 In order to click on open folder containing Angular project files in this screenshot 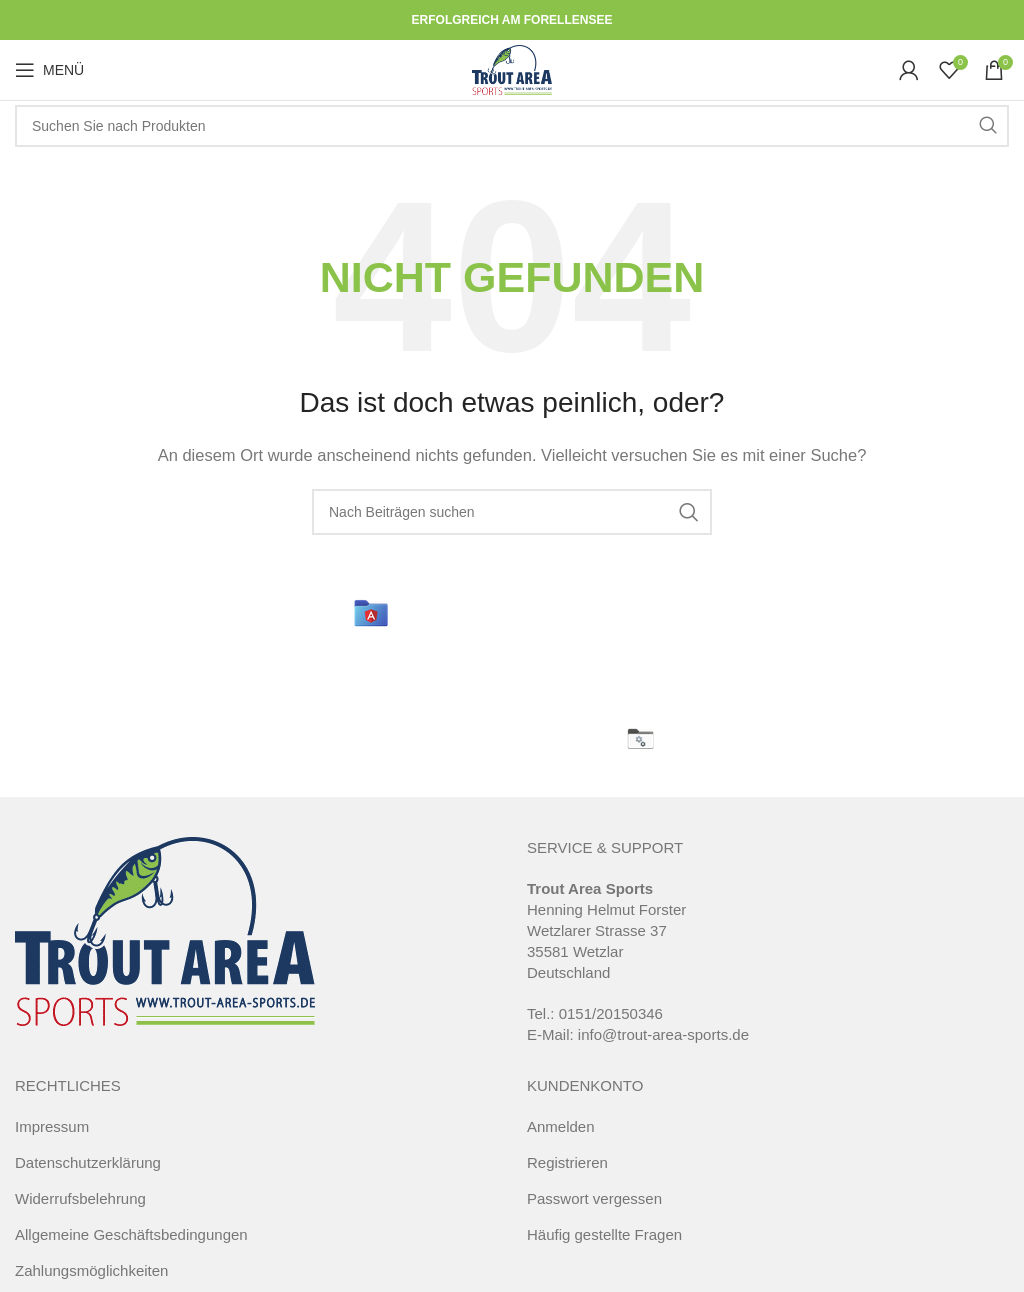, I will do `click(371, 614)`.